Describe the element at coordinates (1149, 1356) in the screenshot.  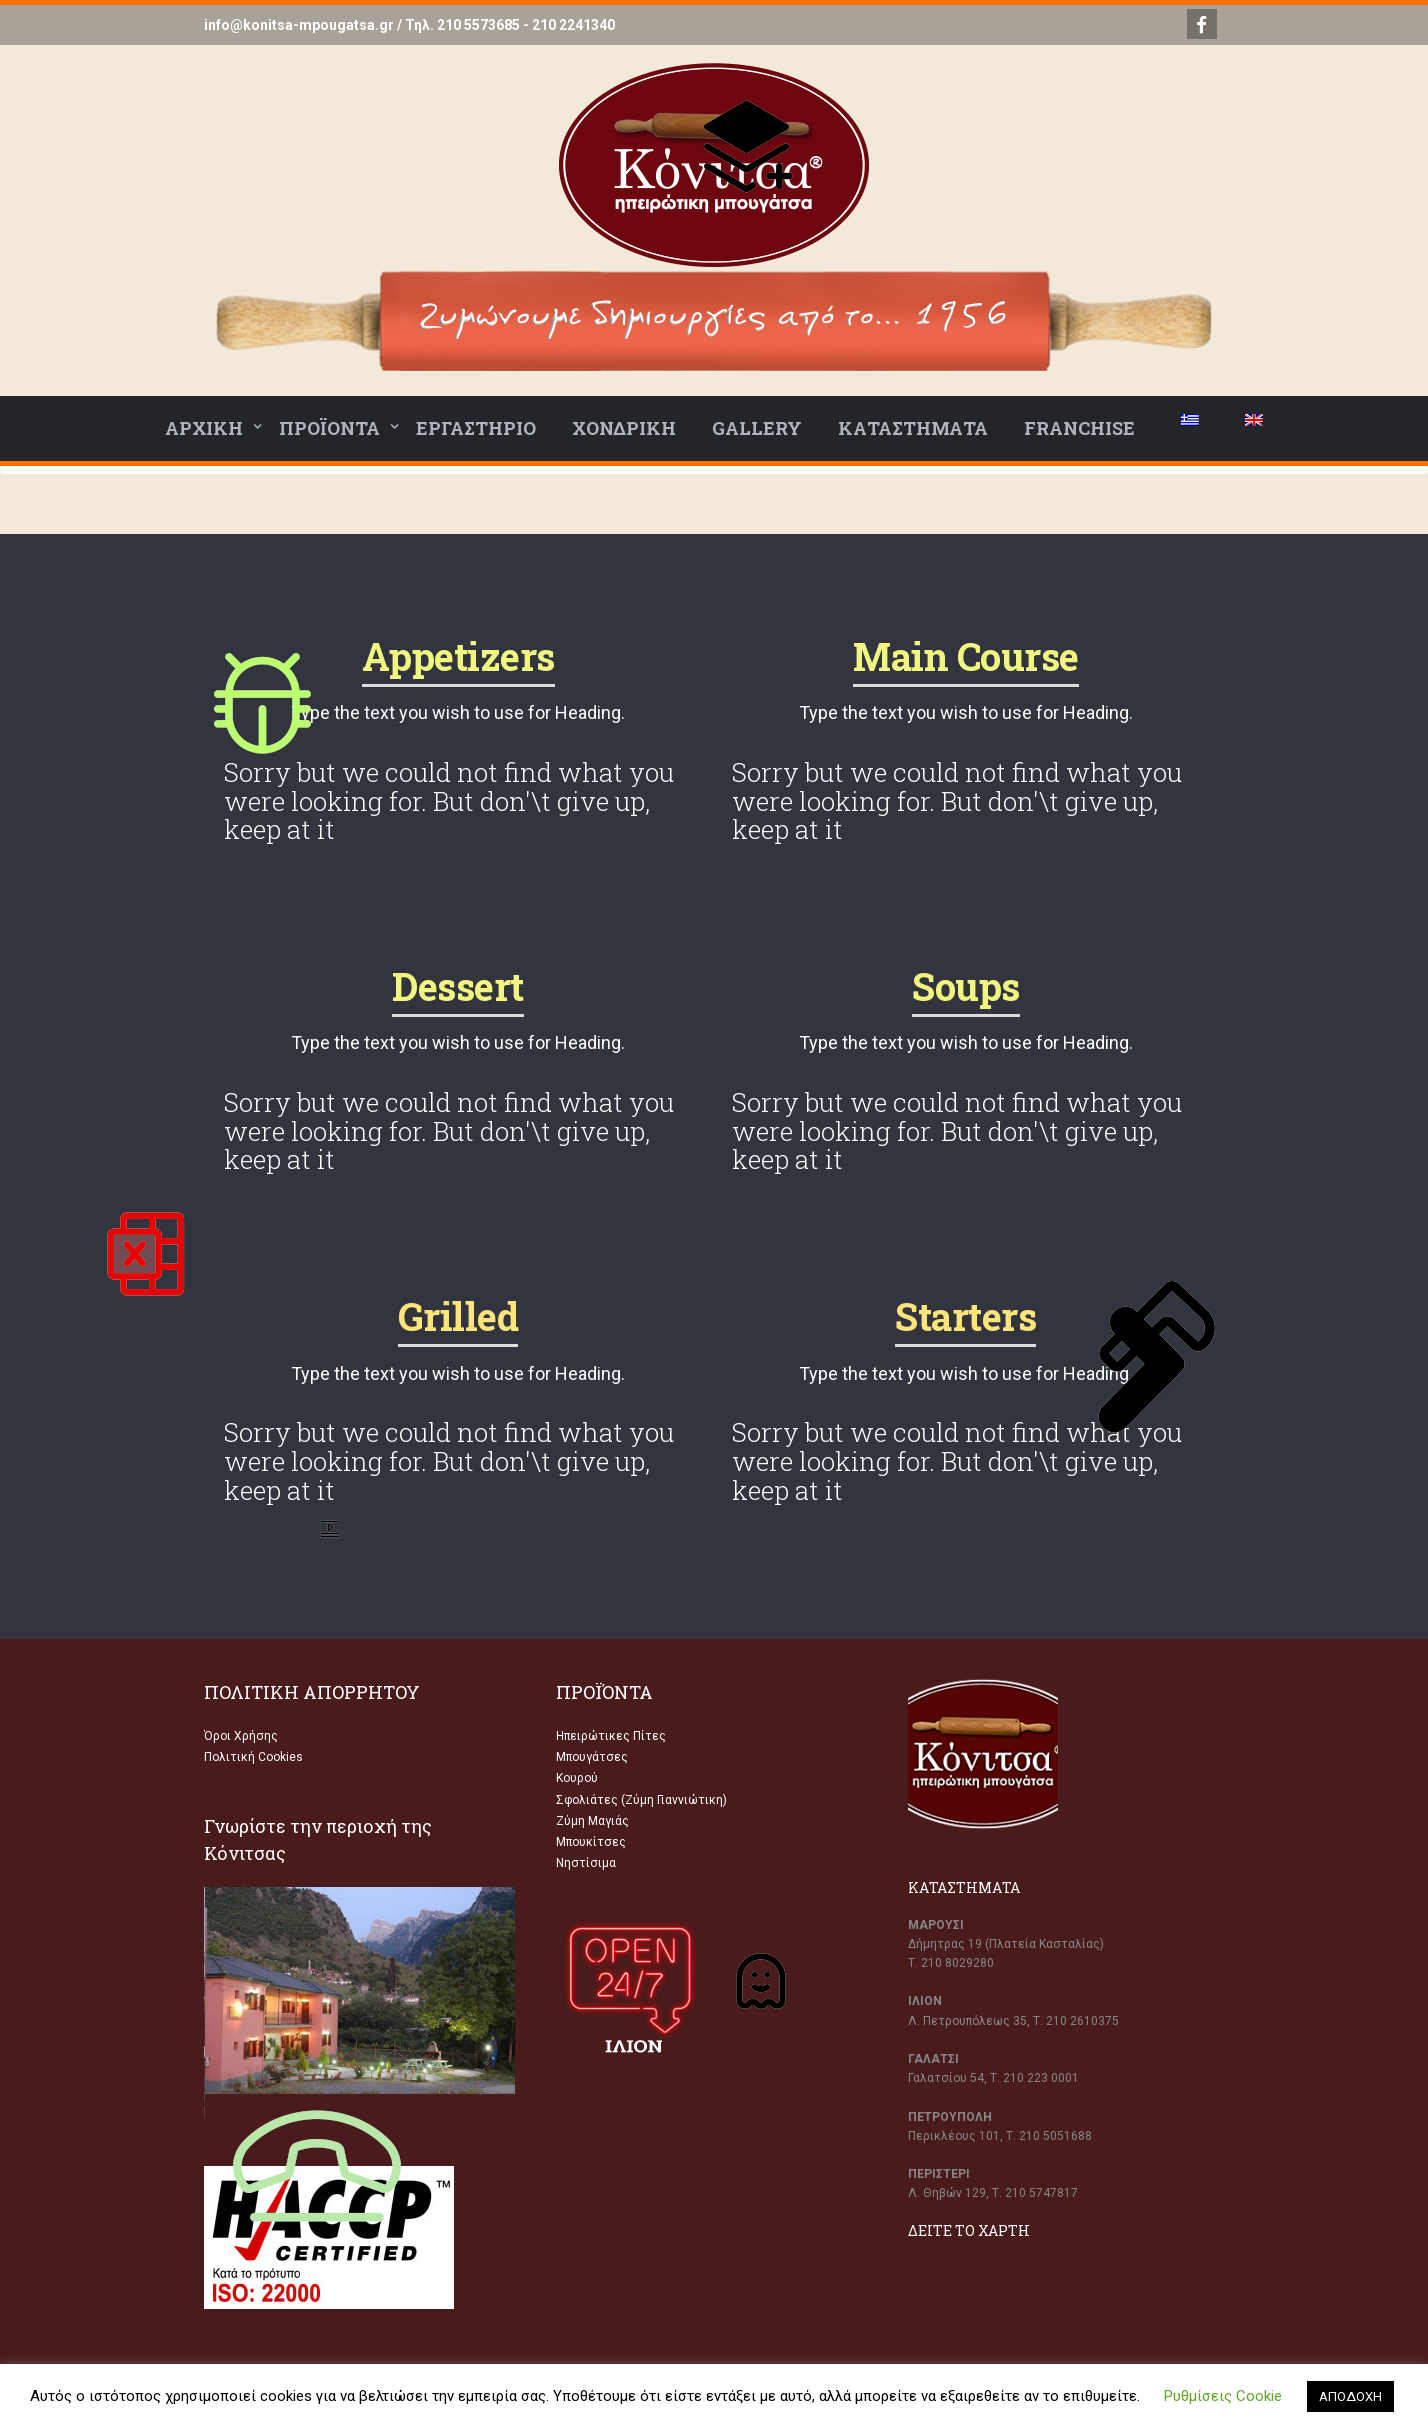
I see `access plumbing or maintenance tools` at that location.